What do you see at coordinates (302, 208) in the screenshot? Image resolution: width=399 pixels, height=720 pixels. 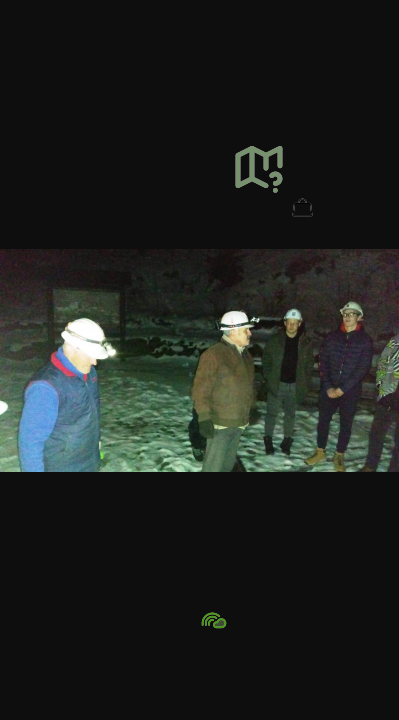 I see `view your shopping bag` at bounding box center [302, 208].